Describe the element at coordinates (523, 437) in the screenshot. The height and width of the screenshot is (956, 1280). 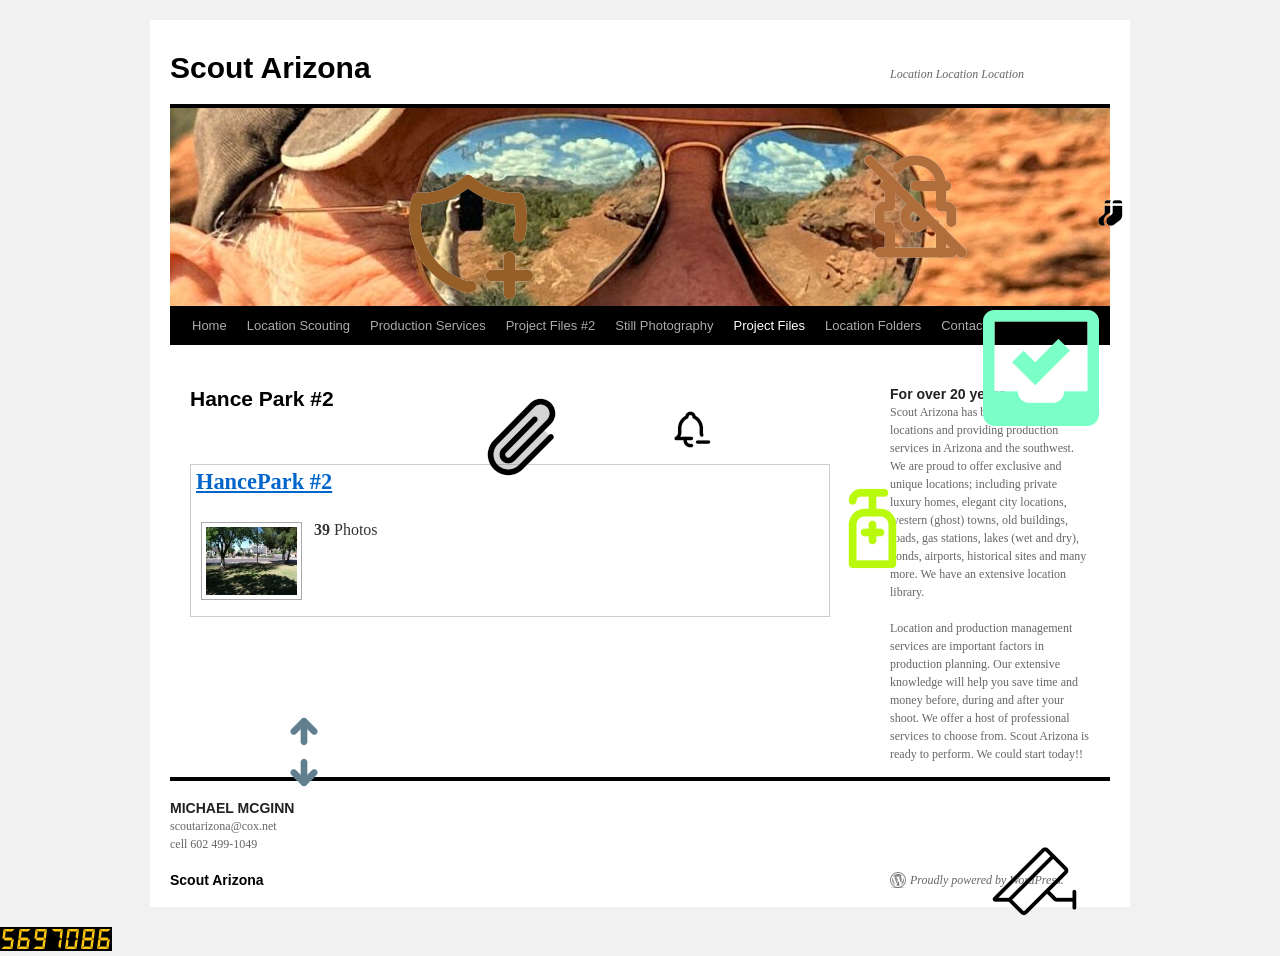
I see `attach a file to your message` at that location.